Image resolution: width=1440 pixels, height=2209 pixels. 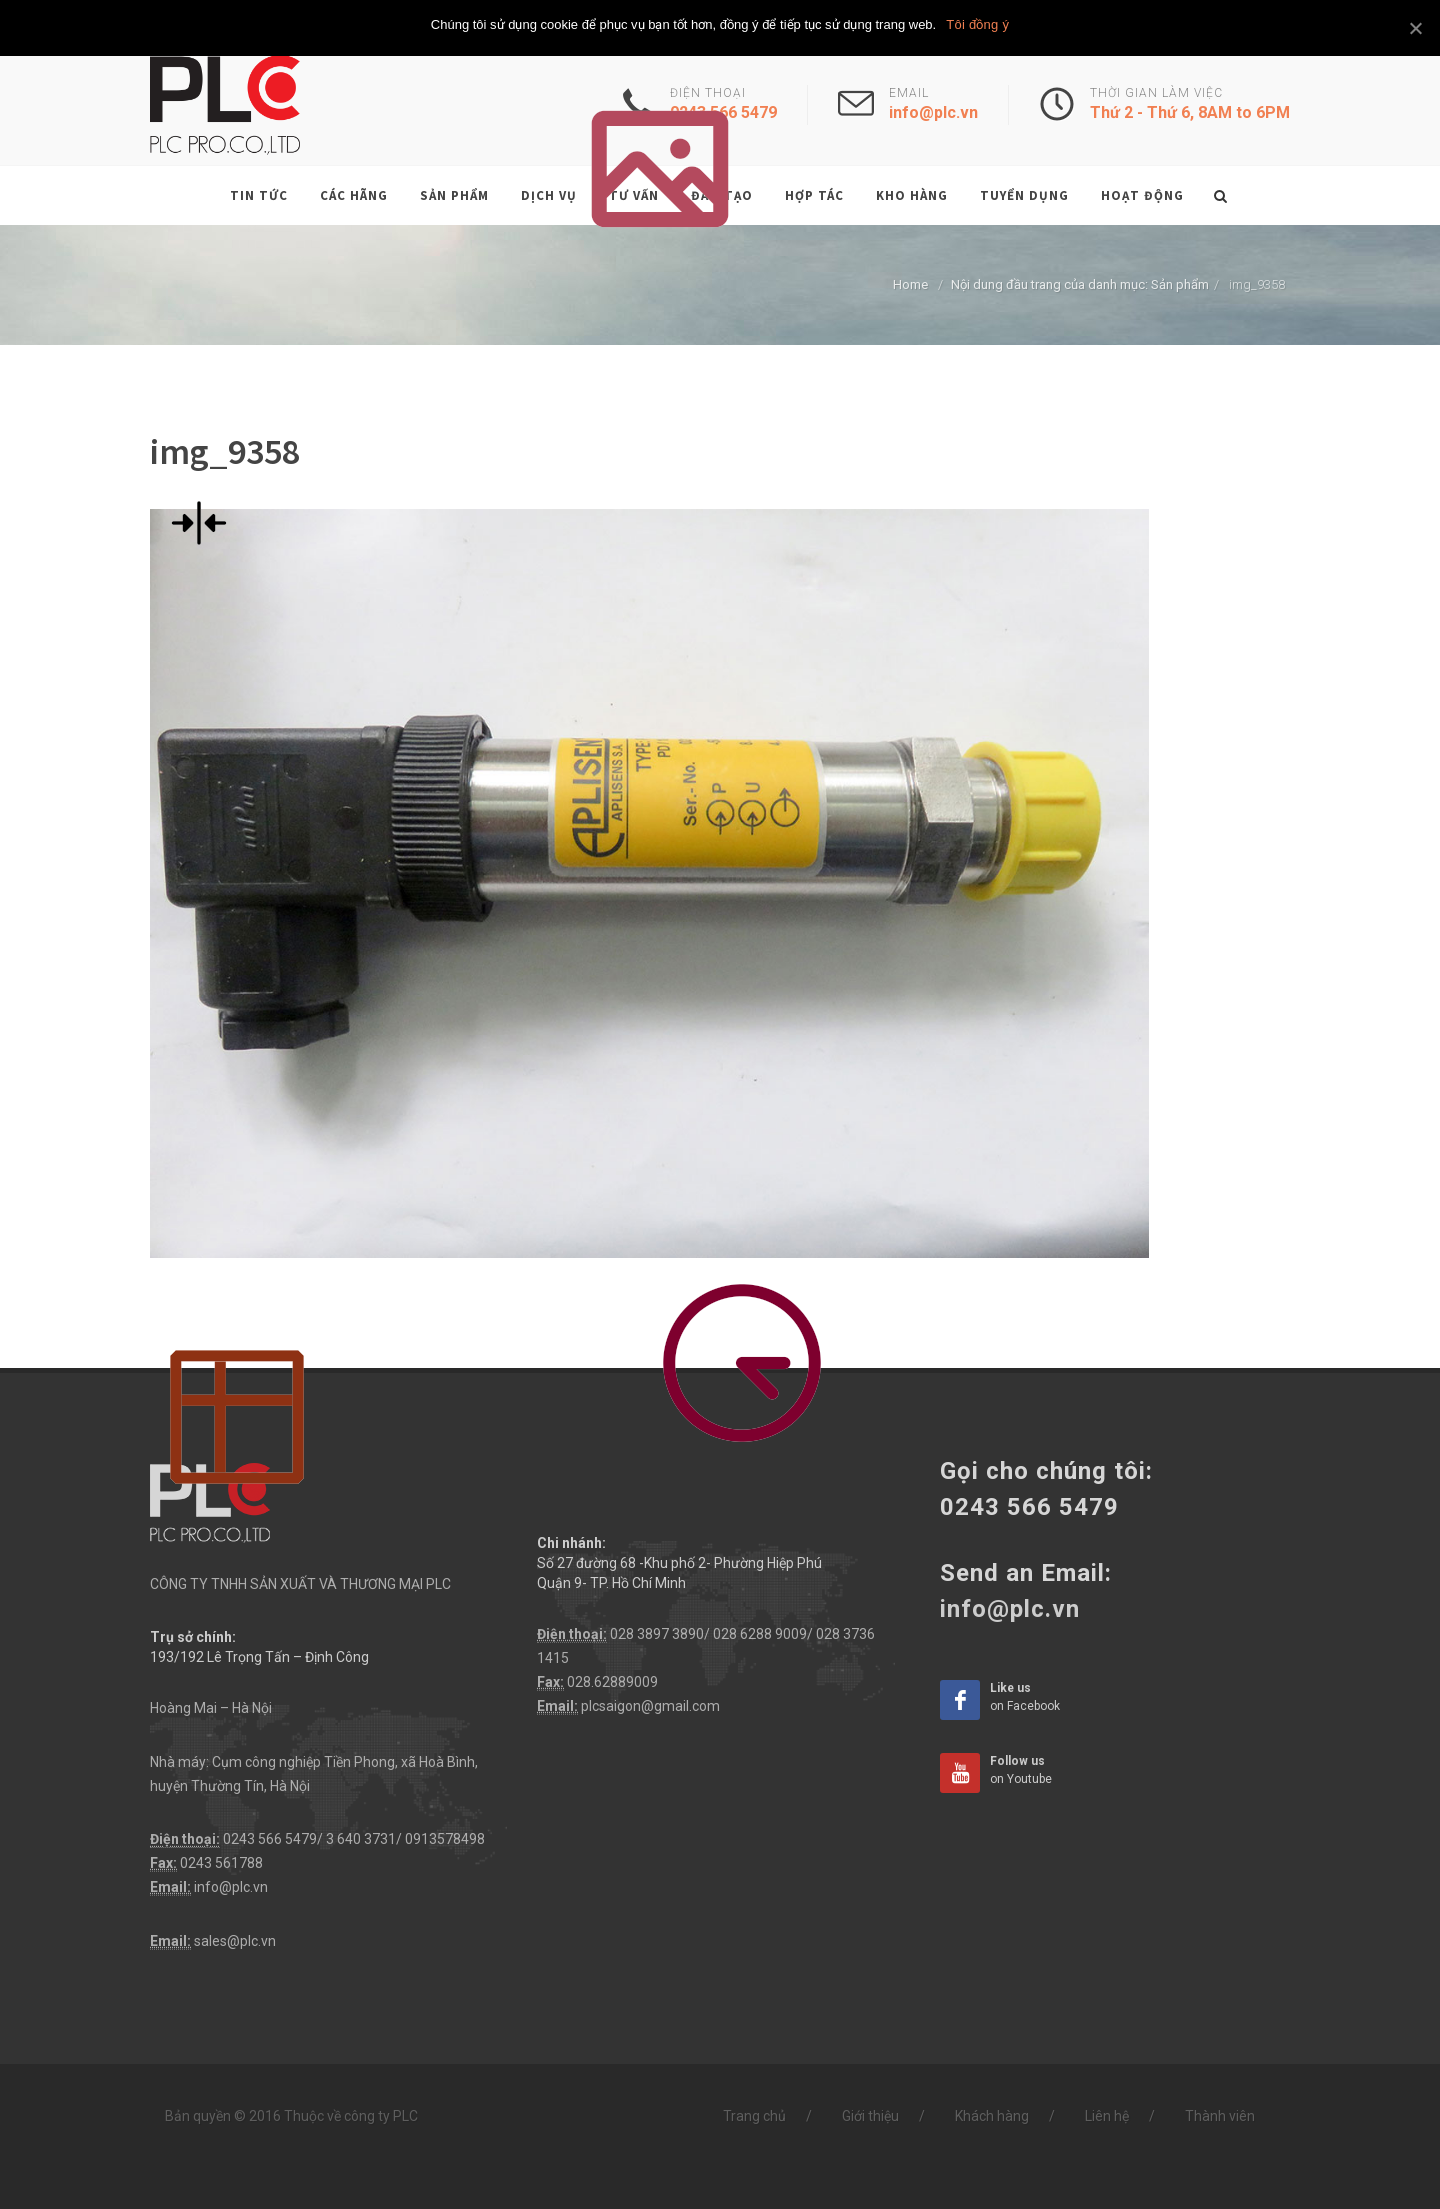 What do you see at coordinates (660, 169) in the screenshot?
I see `view or open an image file` at bounding box center [660, 169].